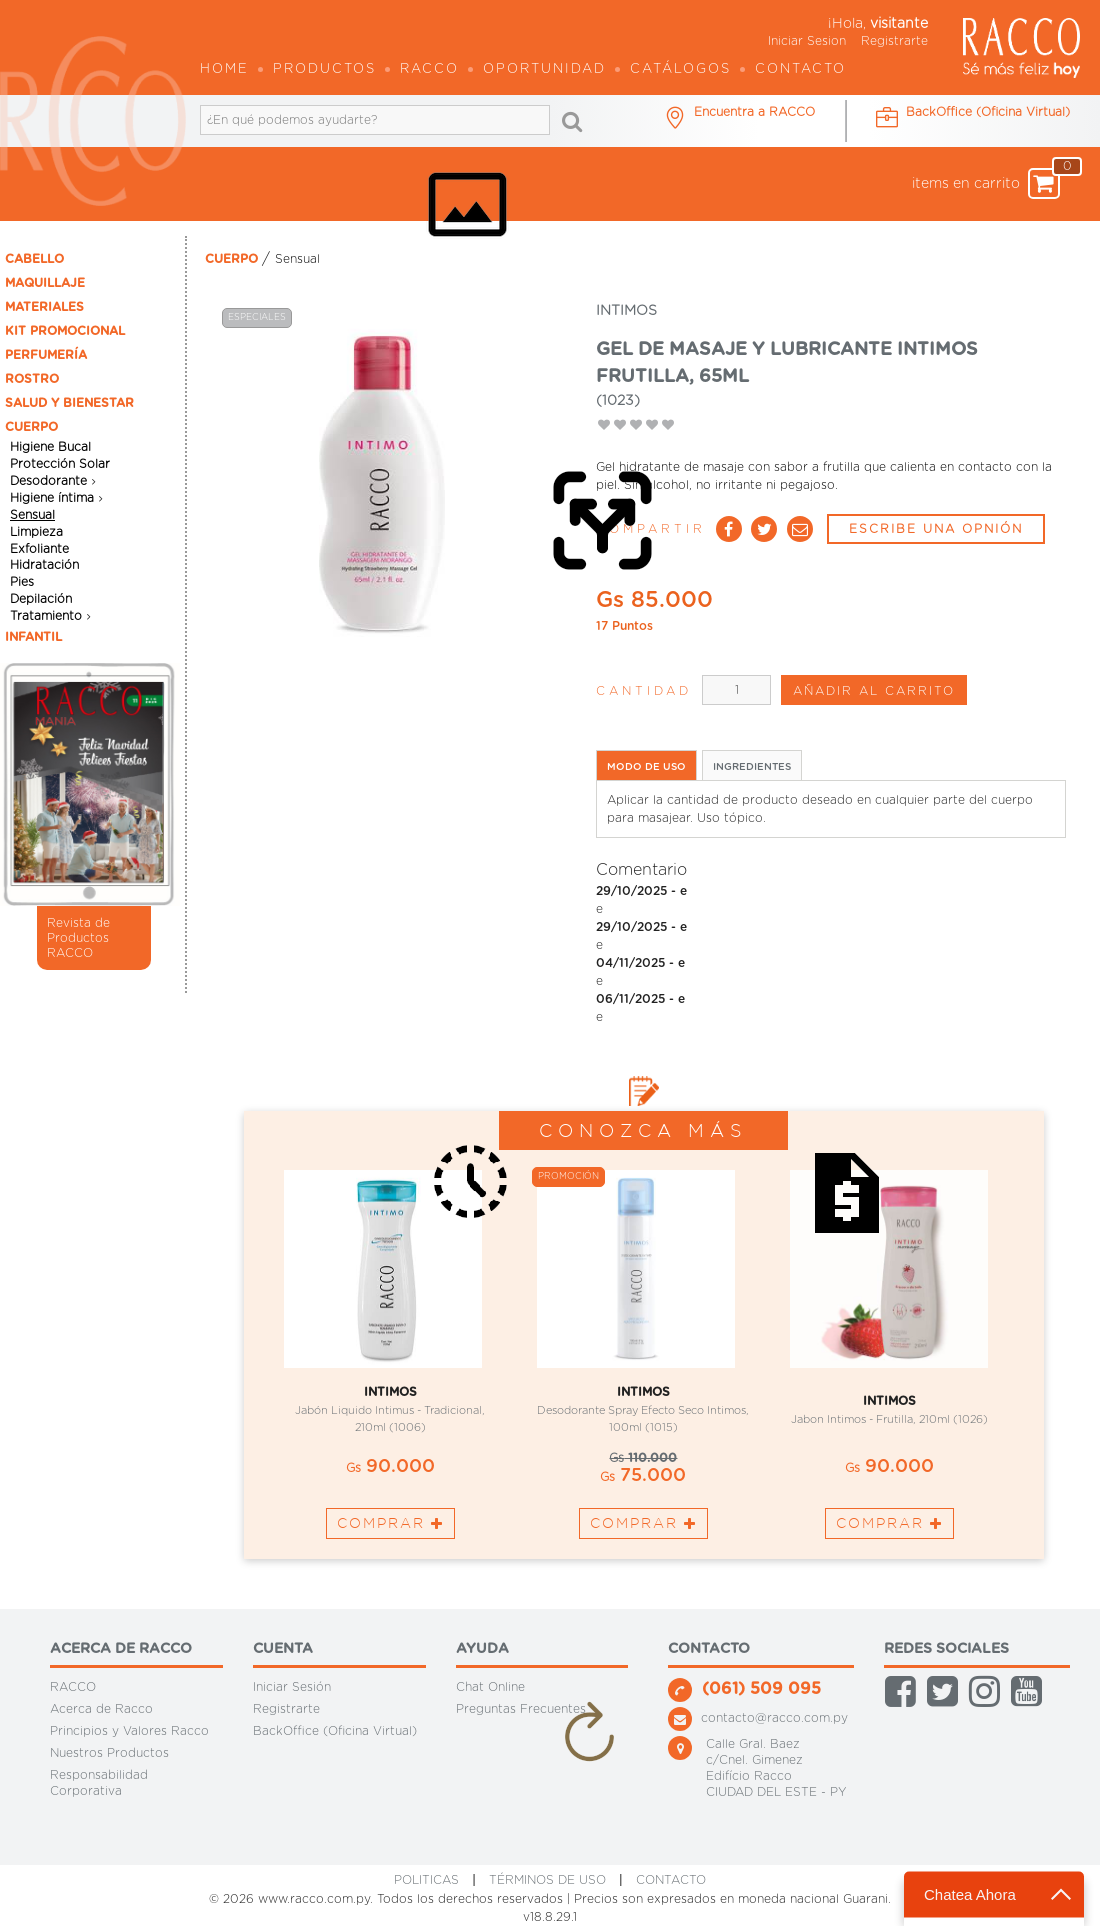 The width and height of the screenshot is (1100, 1926). What do you see at coordinates (602, 520) in the screenshot?
I see `scan or capture a route` at bounding box center [602, 520].